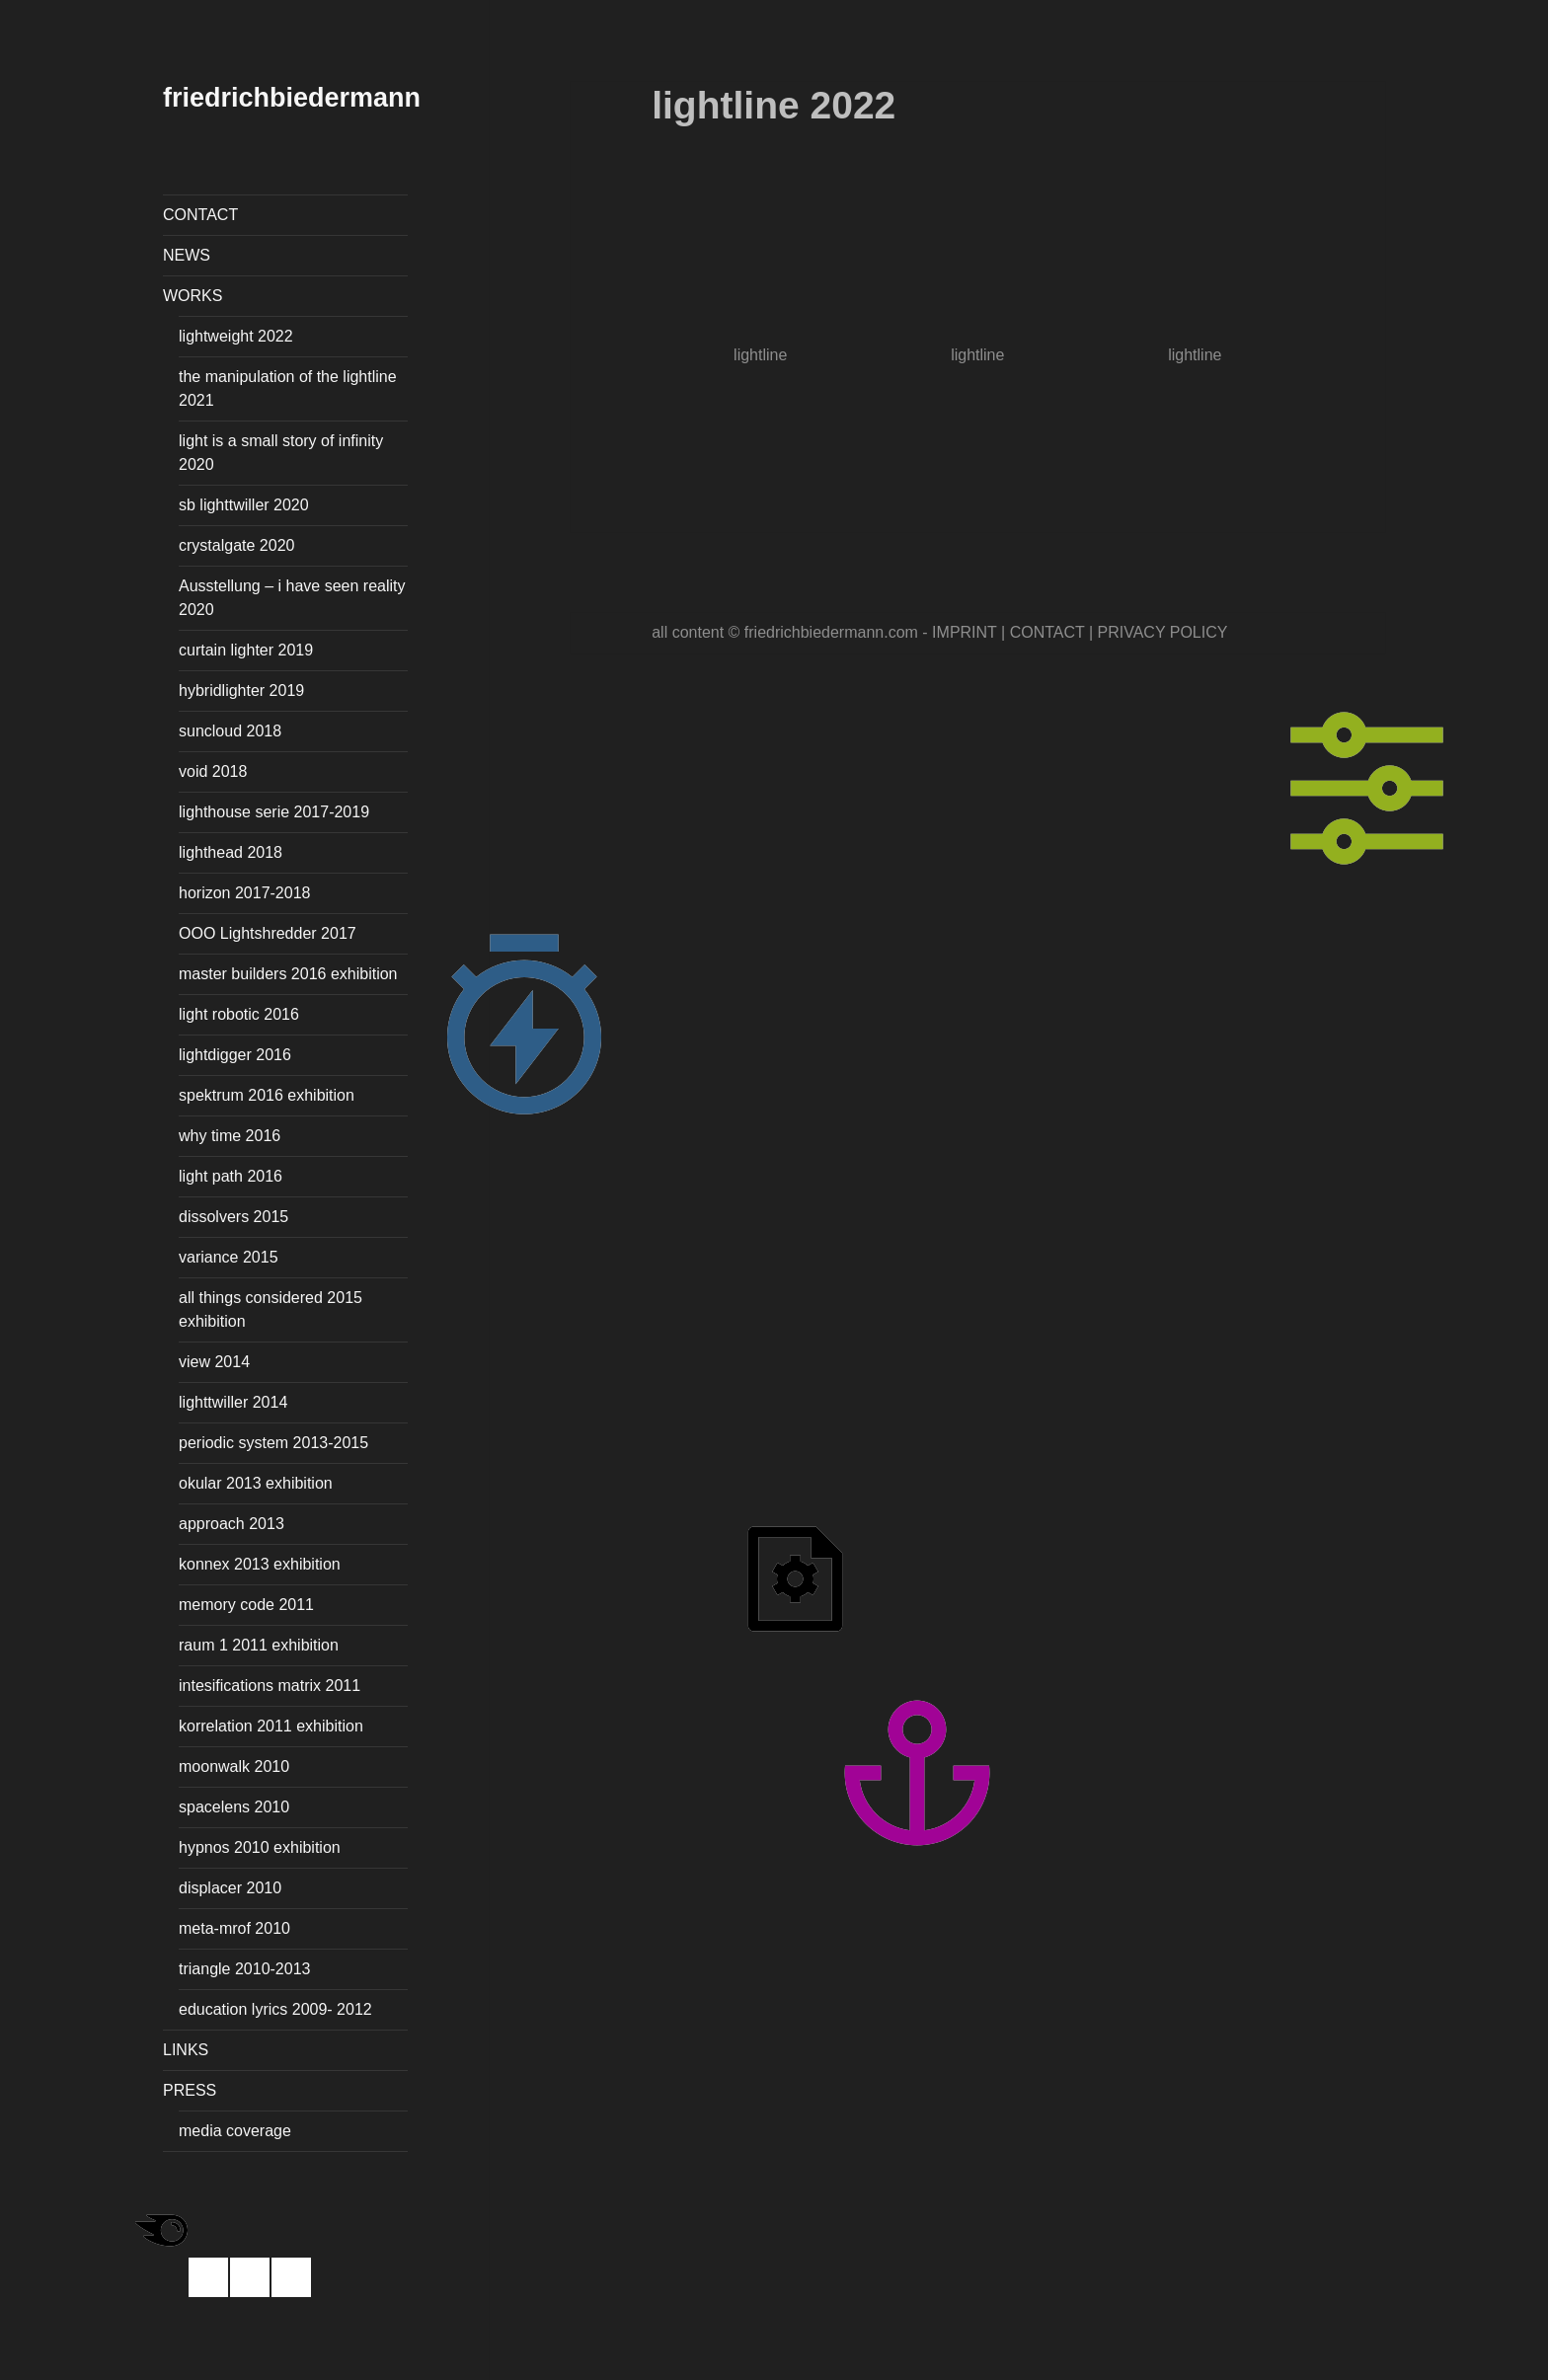  What do you see at coordinates (524, 1029) in the screenshot?
I see `set a quick timer or speed countdown` at bounding box center [524, 1029].